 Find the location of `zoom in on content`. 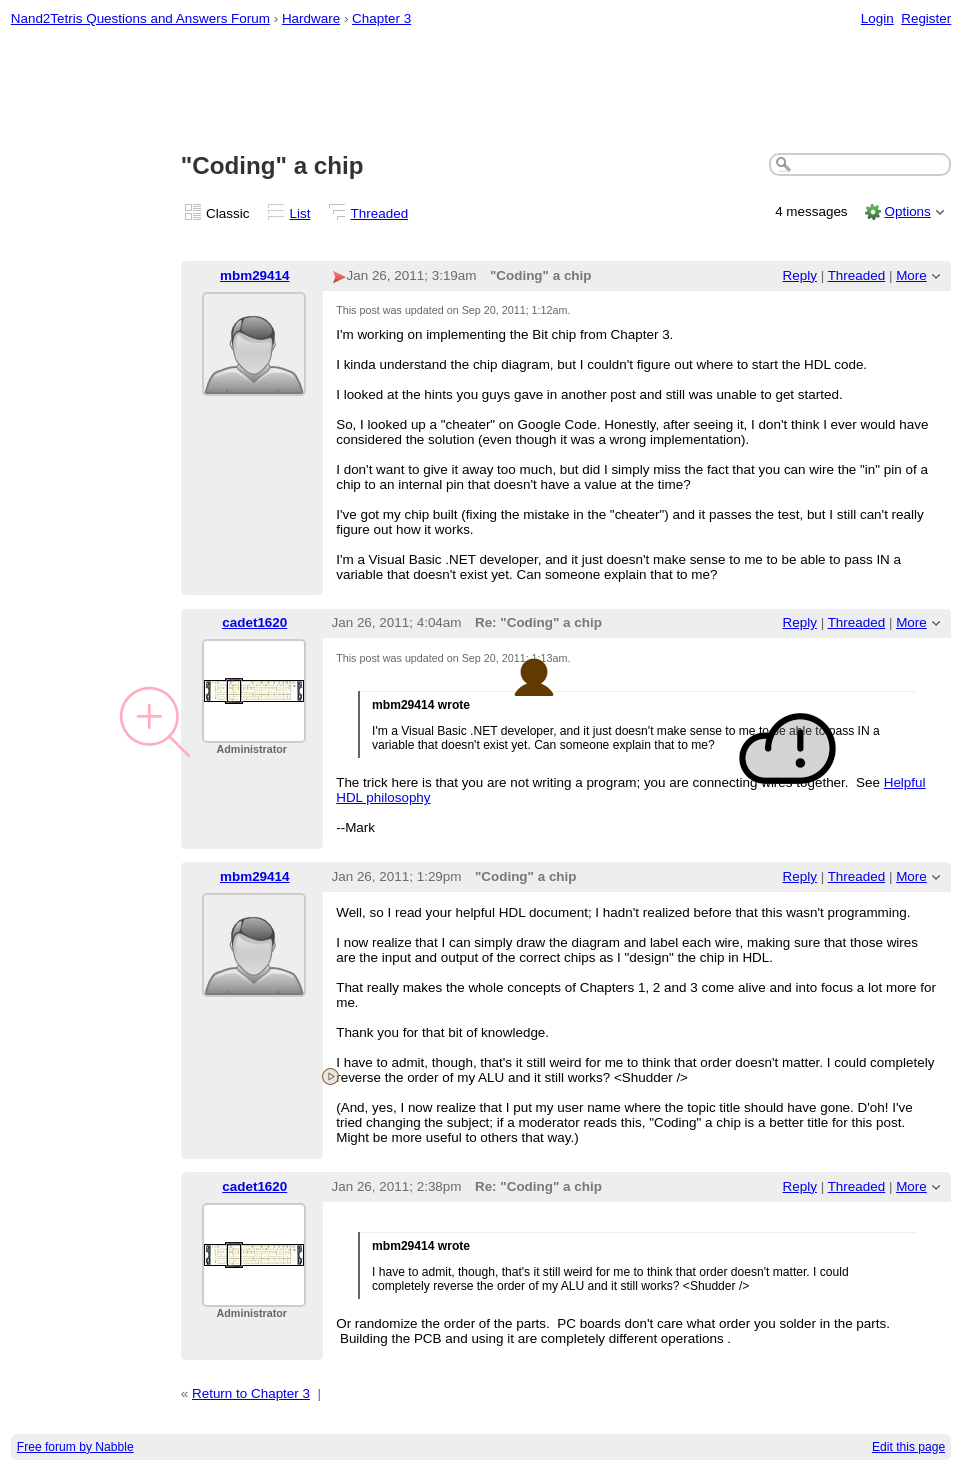

zoom in on content is located at coordinates (155, 722).